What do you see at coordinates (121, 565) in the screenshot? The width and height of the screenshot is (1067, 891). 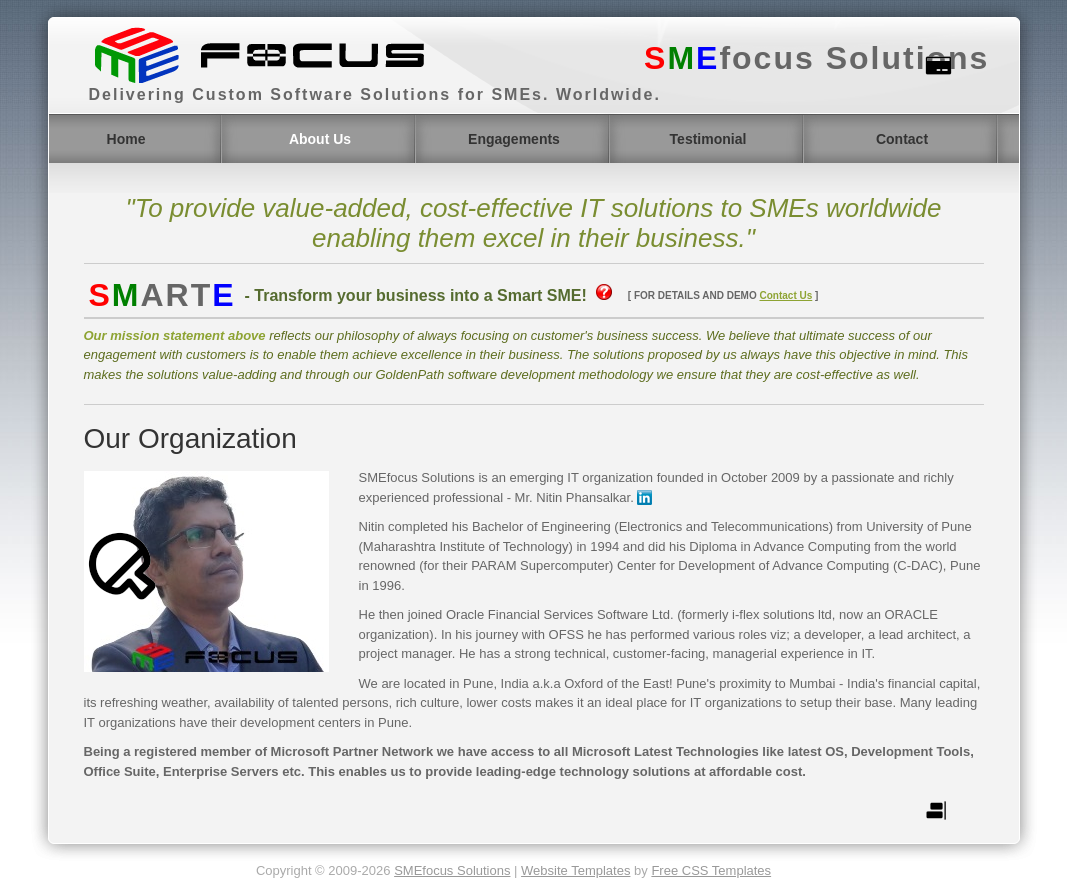 I see `access ping pong or table tennis game` at bounding box center [121, 565].